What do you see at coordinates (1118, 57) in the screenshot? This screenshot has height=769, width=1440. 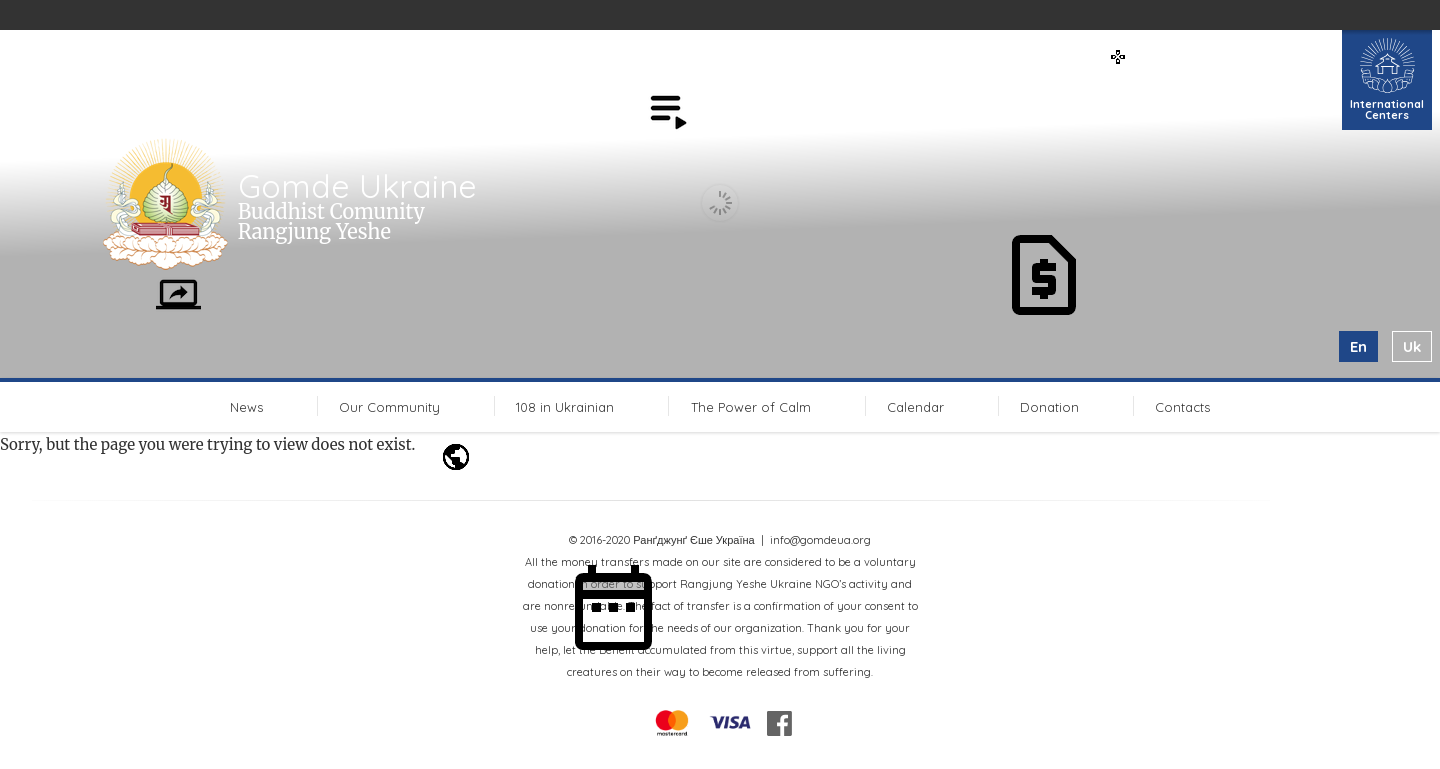 I see `access gaming features or controls` at bounding box center [1118, 57].